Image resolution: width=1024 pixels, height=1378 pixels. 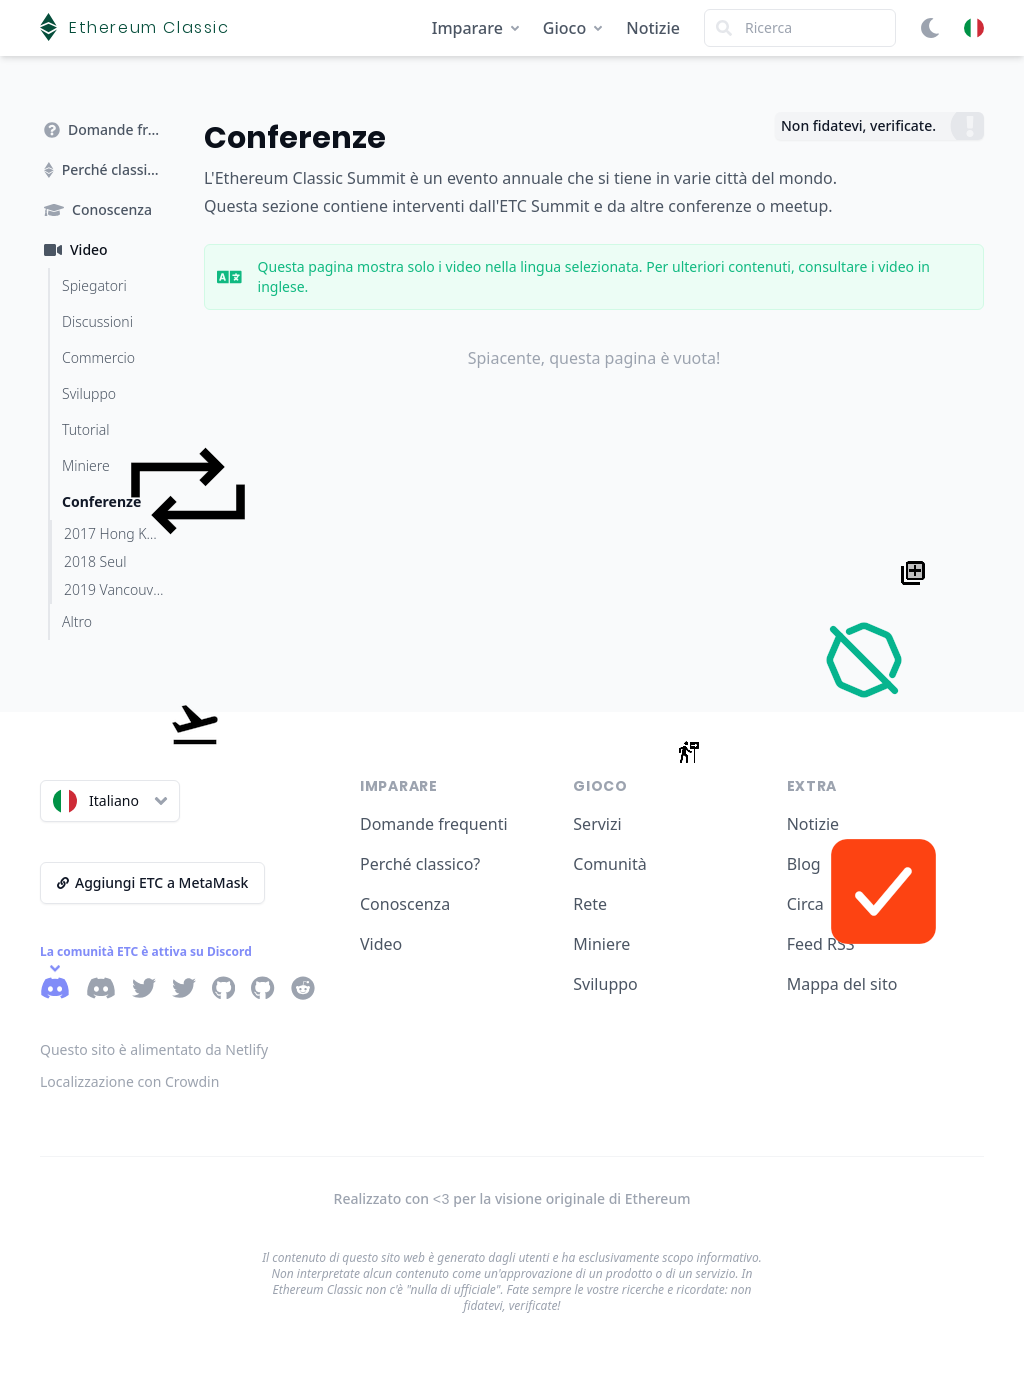 I want to click on add a new photo to your collection, so click(x=913, y=573).